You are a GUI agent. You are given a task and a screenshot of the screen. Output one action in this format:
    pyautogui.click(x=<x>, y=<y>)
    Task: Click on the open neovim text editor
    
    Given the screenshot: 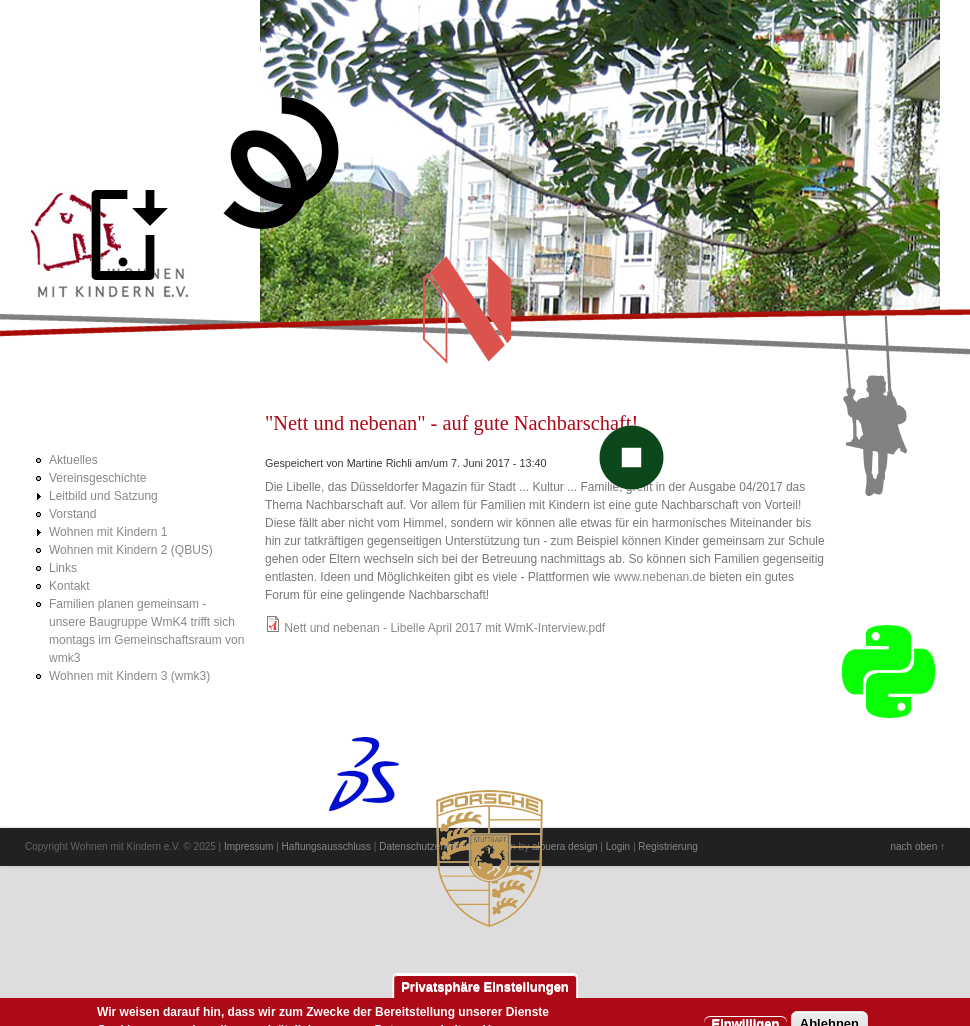 What is the action you would take?
    pyautogui.click(x=467, y=310)
    